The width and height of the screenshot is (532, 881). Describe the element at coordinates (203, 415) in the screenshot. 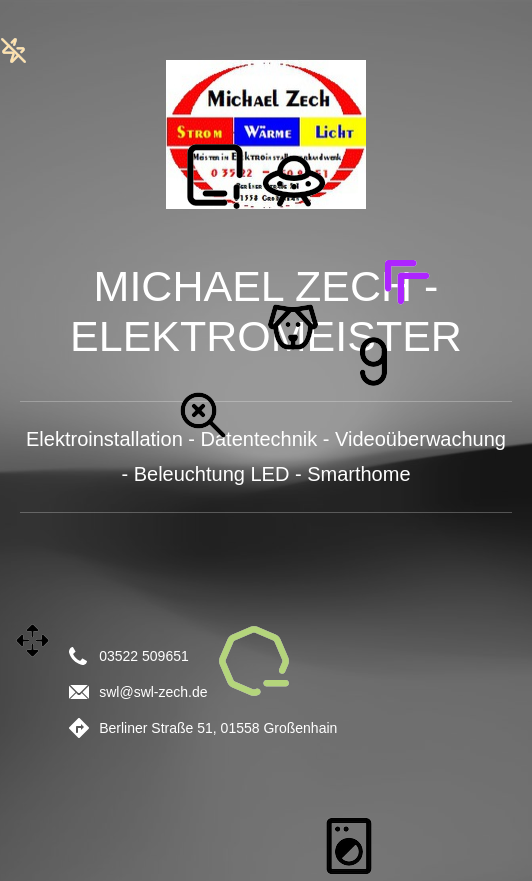

I see `cancel or exit search mode` at that location.